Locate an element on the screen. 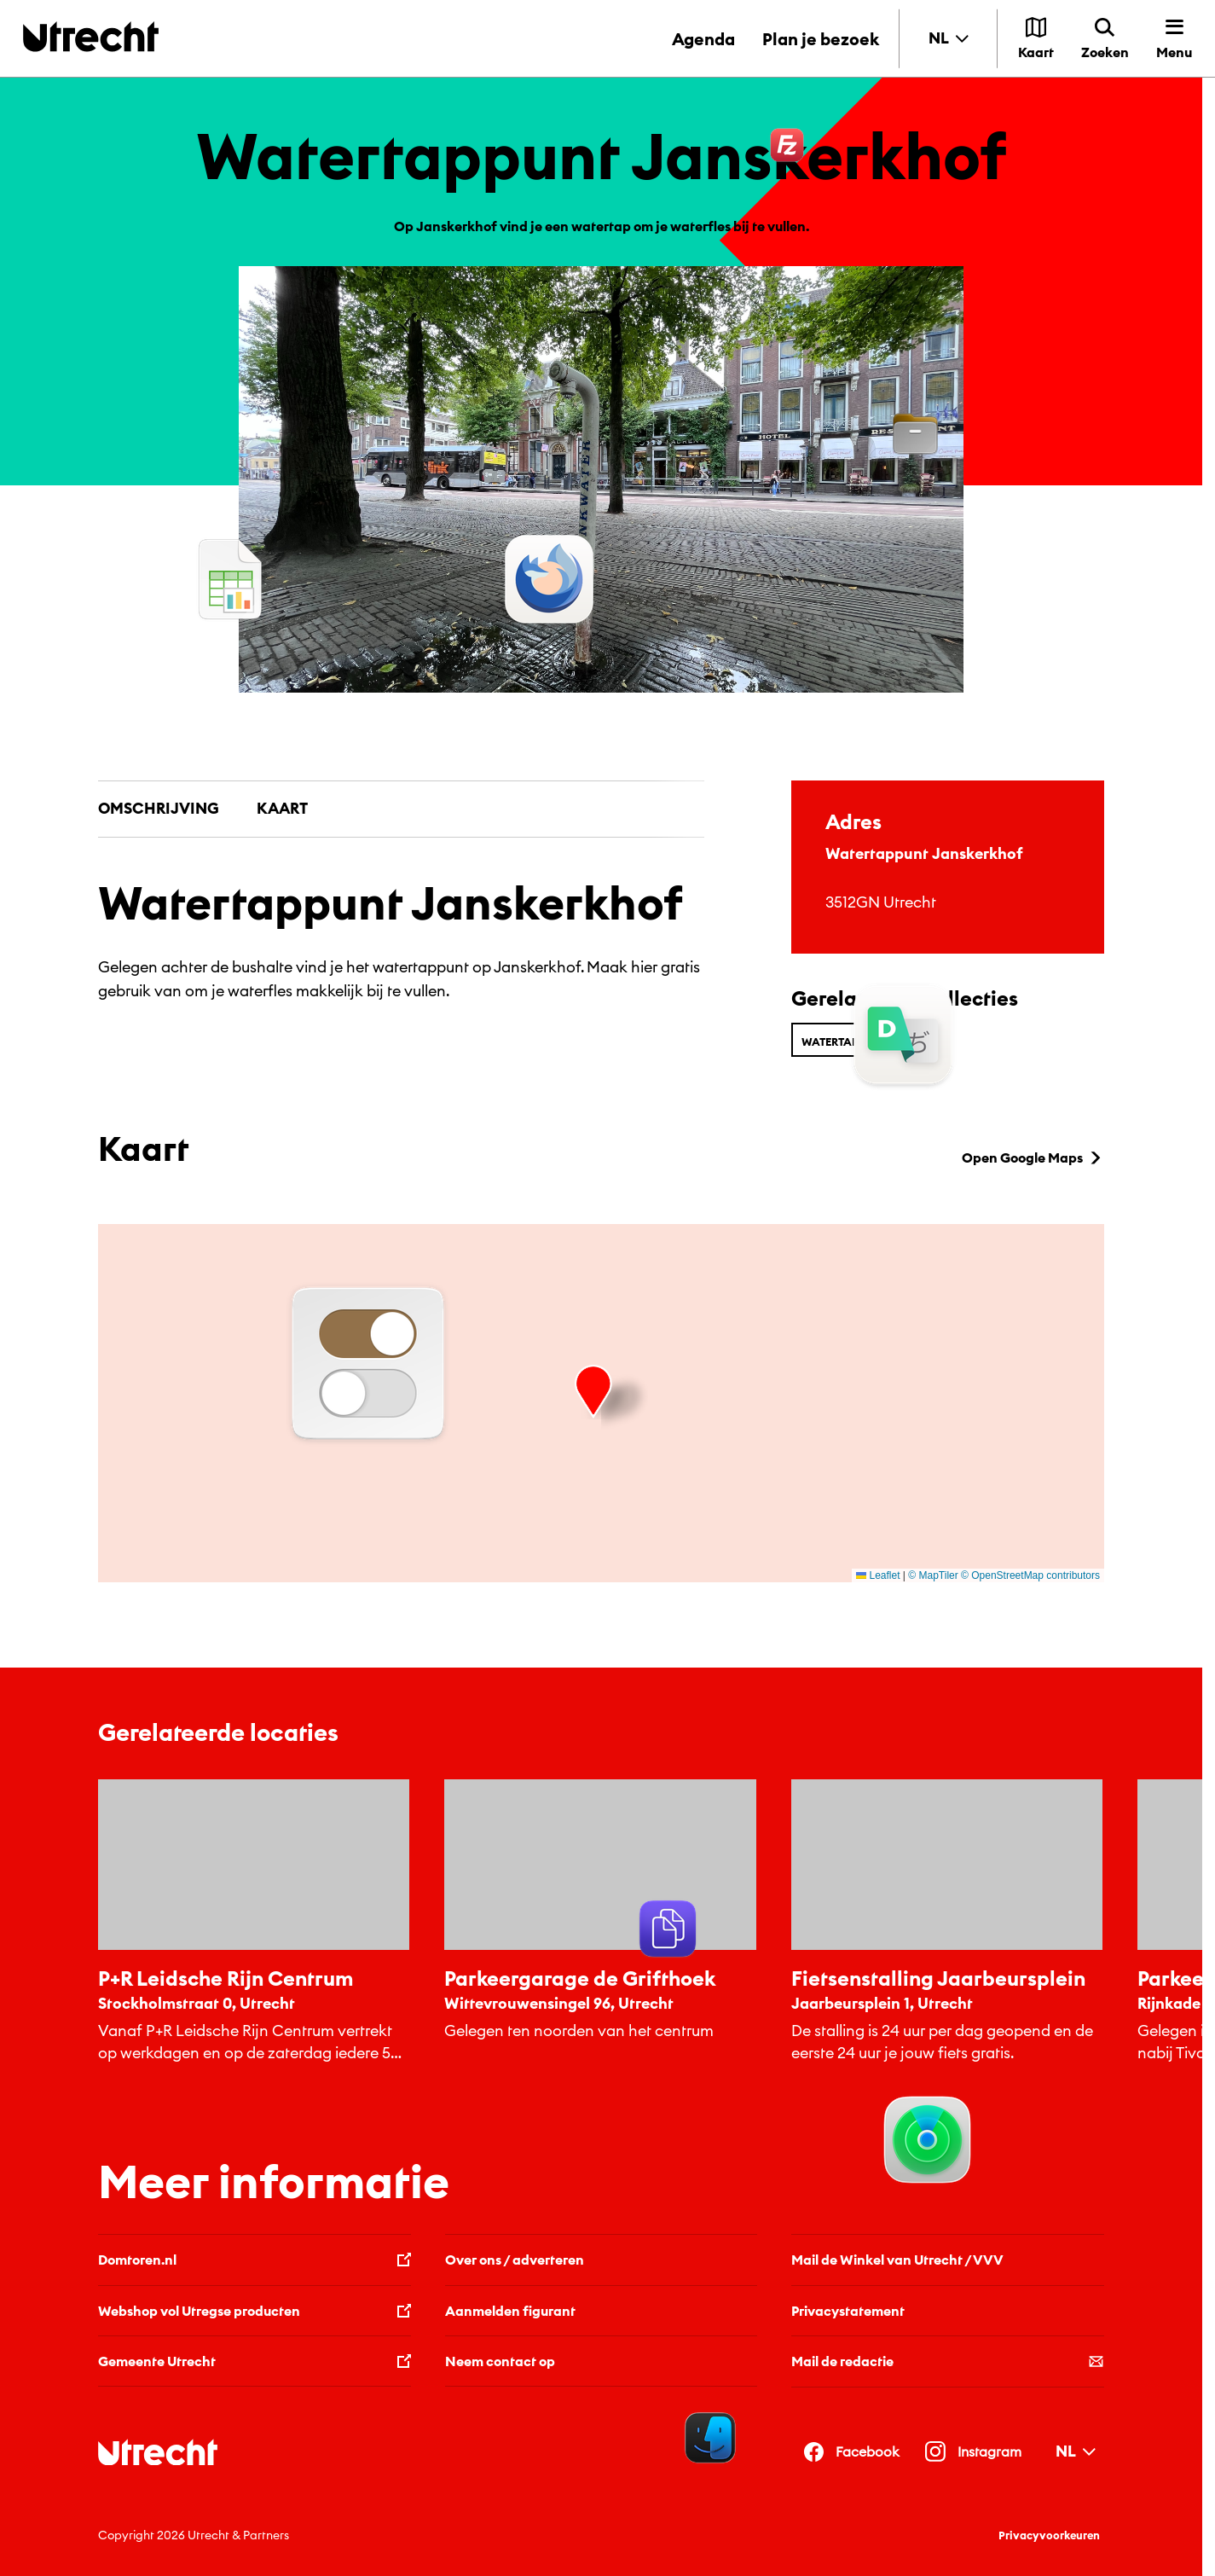  open dialect translation app is located at coordinates (903, 1035).